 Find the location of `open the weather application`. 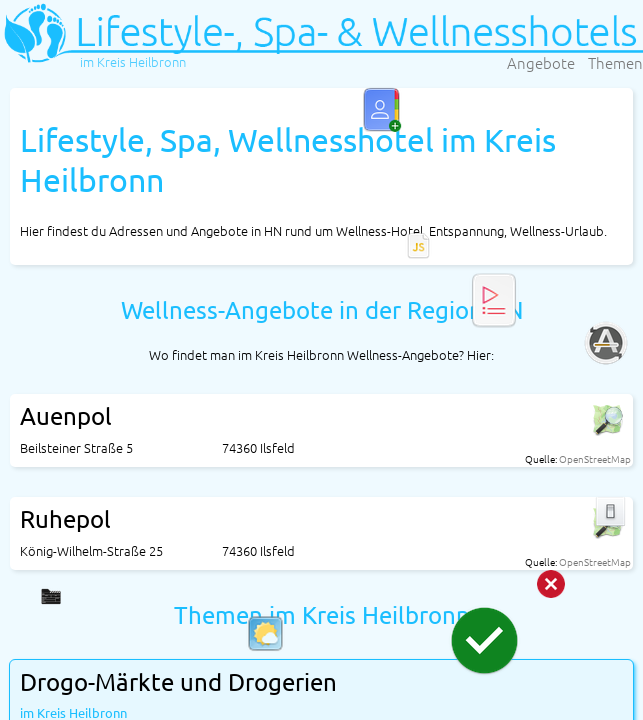

open the weather application is located at coordinates (265, 633).